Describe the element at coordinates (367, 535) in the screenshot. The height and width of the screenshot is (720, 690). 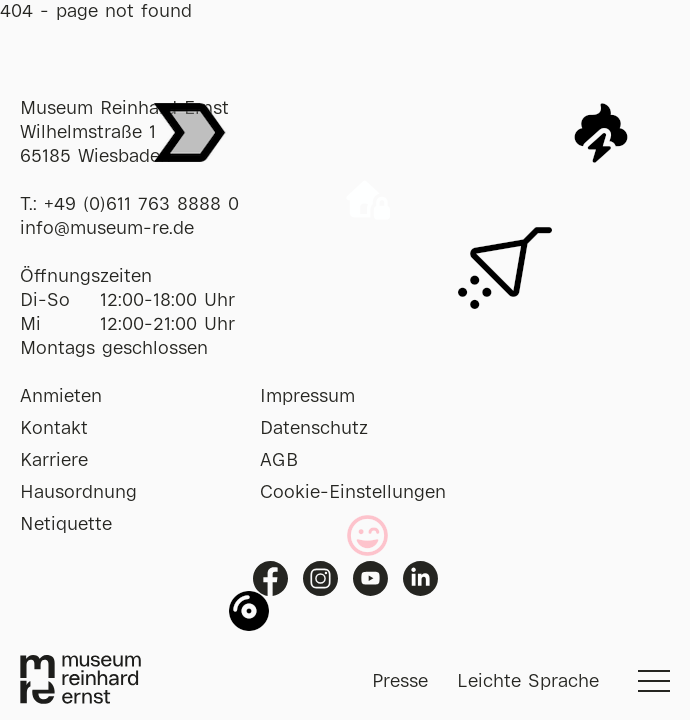
I see `insert a winking emoji into text` at that location.